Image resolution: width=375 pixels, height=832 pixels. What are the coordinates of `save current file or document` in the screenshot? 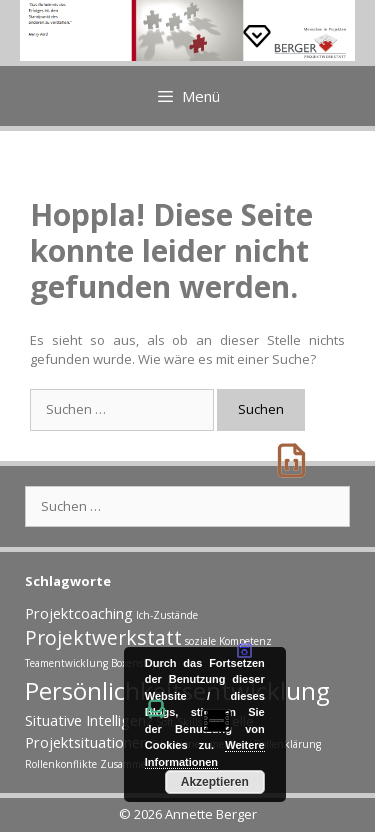 It's located at (244, 650).